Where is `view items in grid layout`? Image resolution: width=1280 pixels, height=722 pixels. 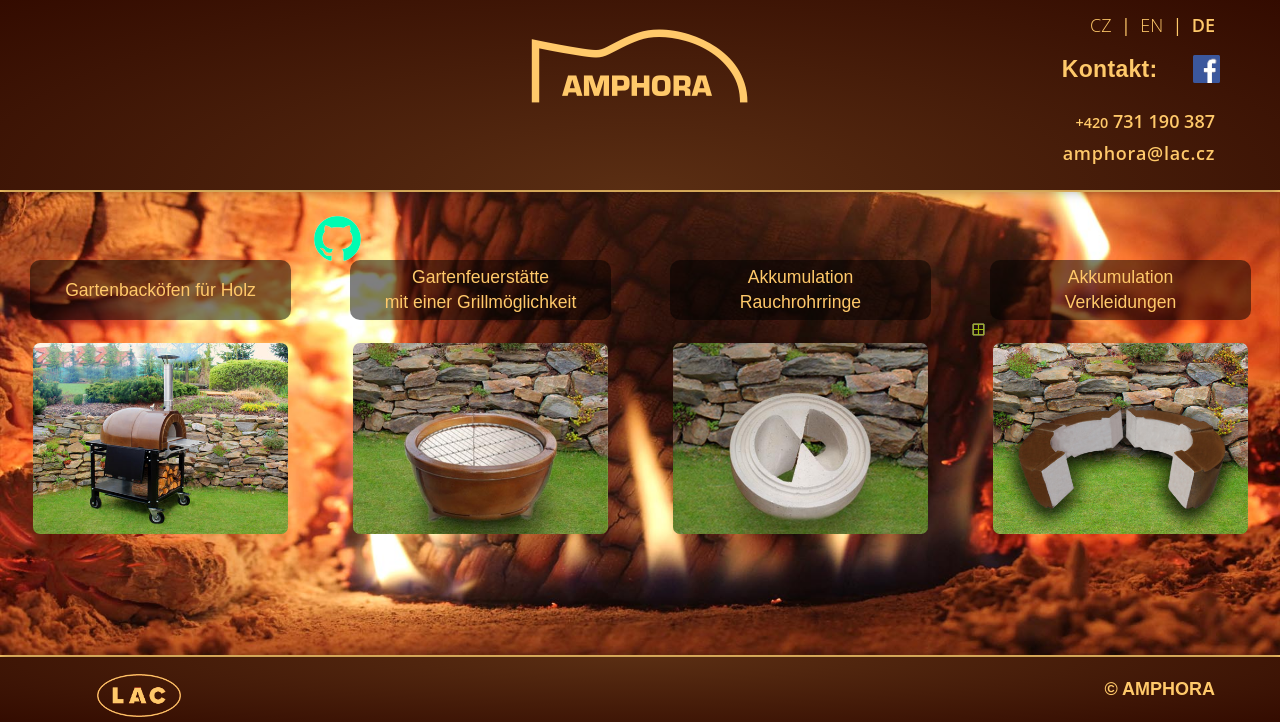
view items in grid layout is located at coordinates (978, 329).